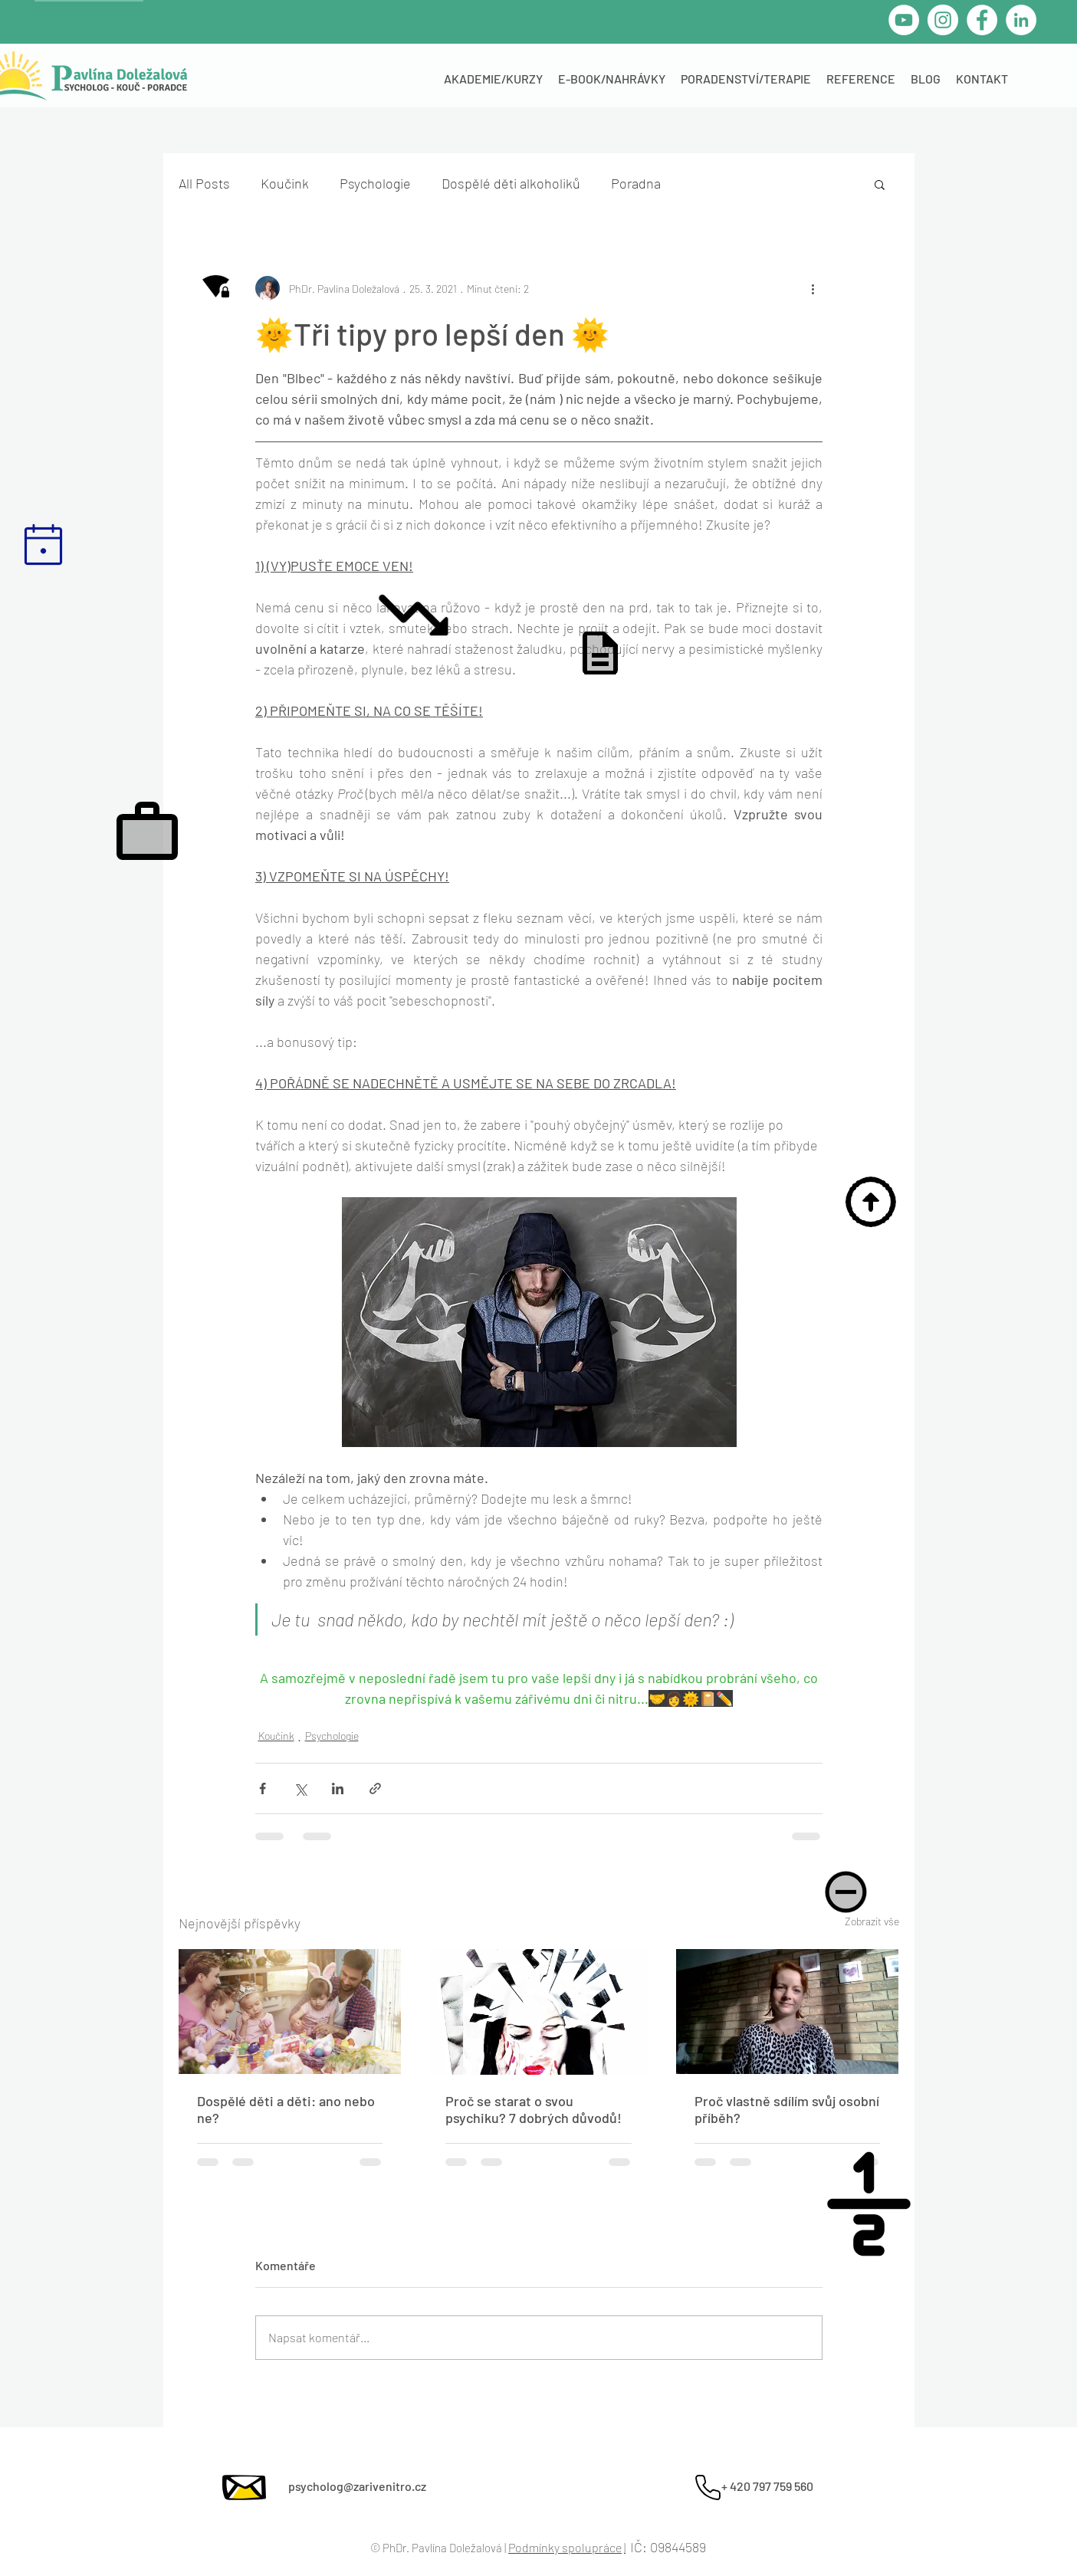 This screenshot has height=2576, width=1077. I want to click on access work-related files or documents, so click(147, 832).